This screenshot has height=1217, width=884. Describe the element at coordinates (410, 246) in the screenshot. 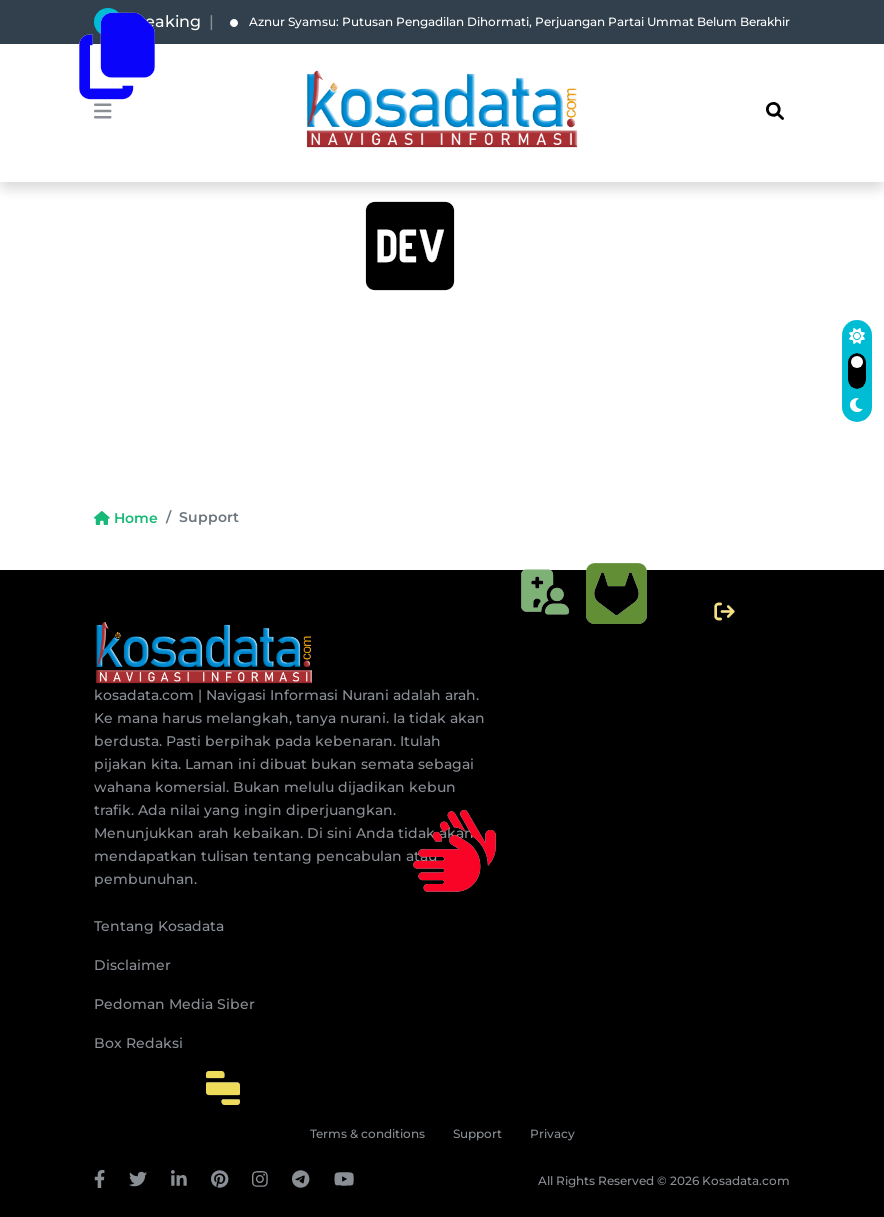

I see `dev.to community platform logo` at that location.